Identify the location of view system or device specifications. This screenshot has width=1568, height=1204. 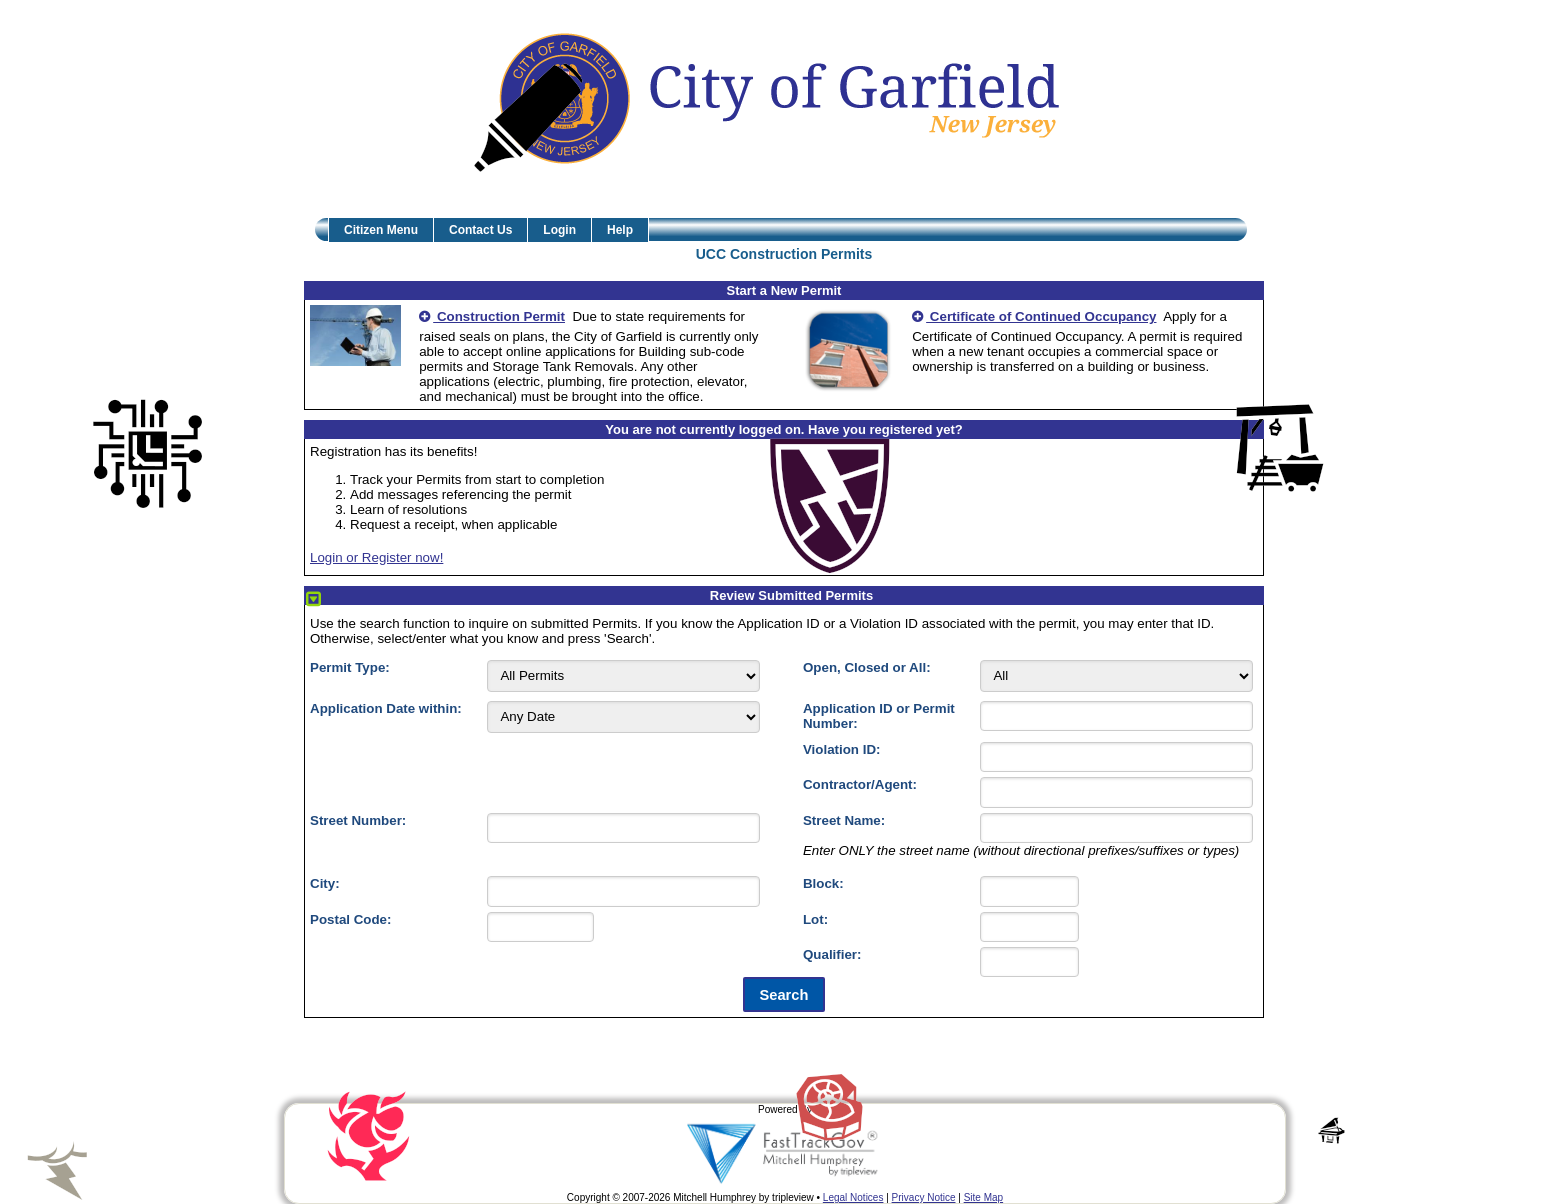
(147, 453).